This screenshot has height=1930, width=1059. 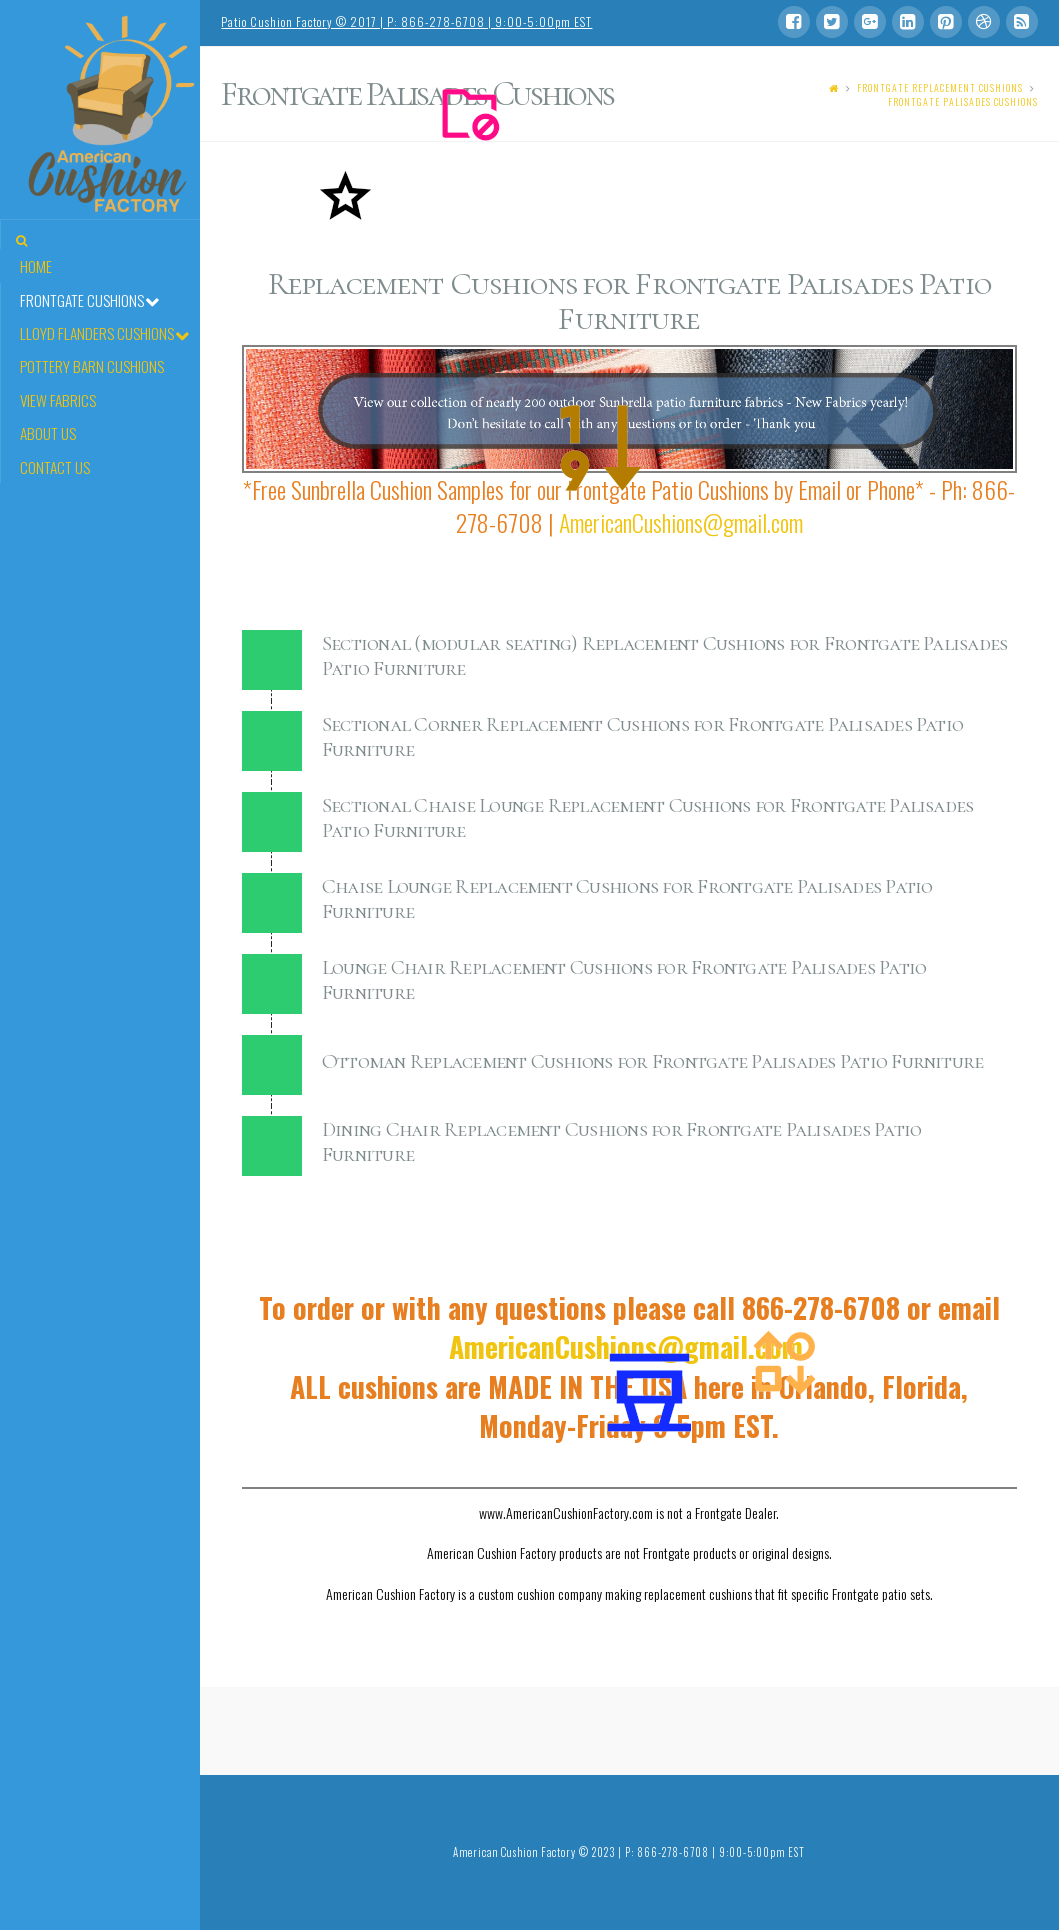 I want to click on sort numbers in ascending order, so click(x=594, y=448).